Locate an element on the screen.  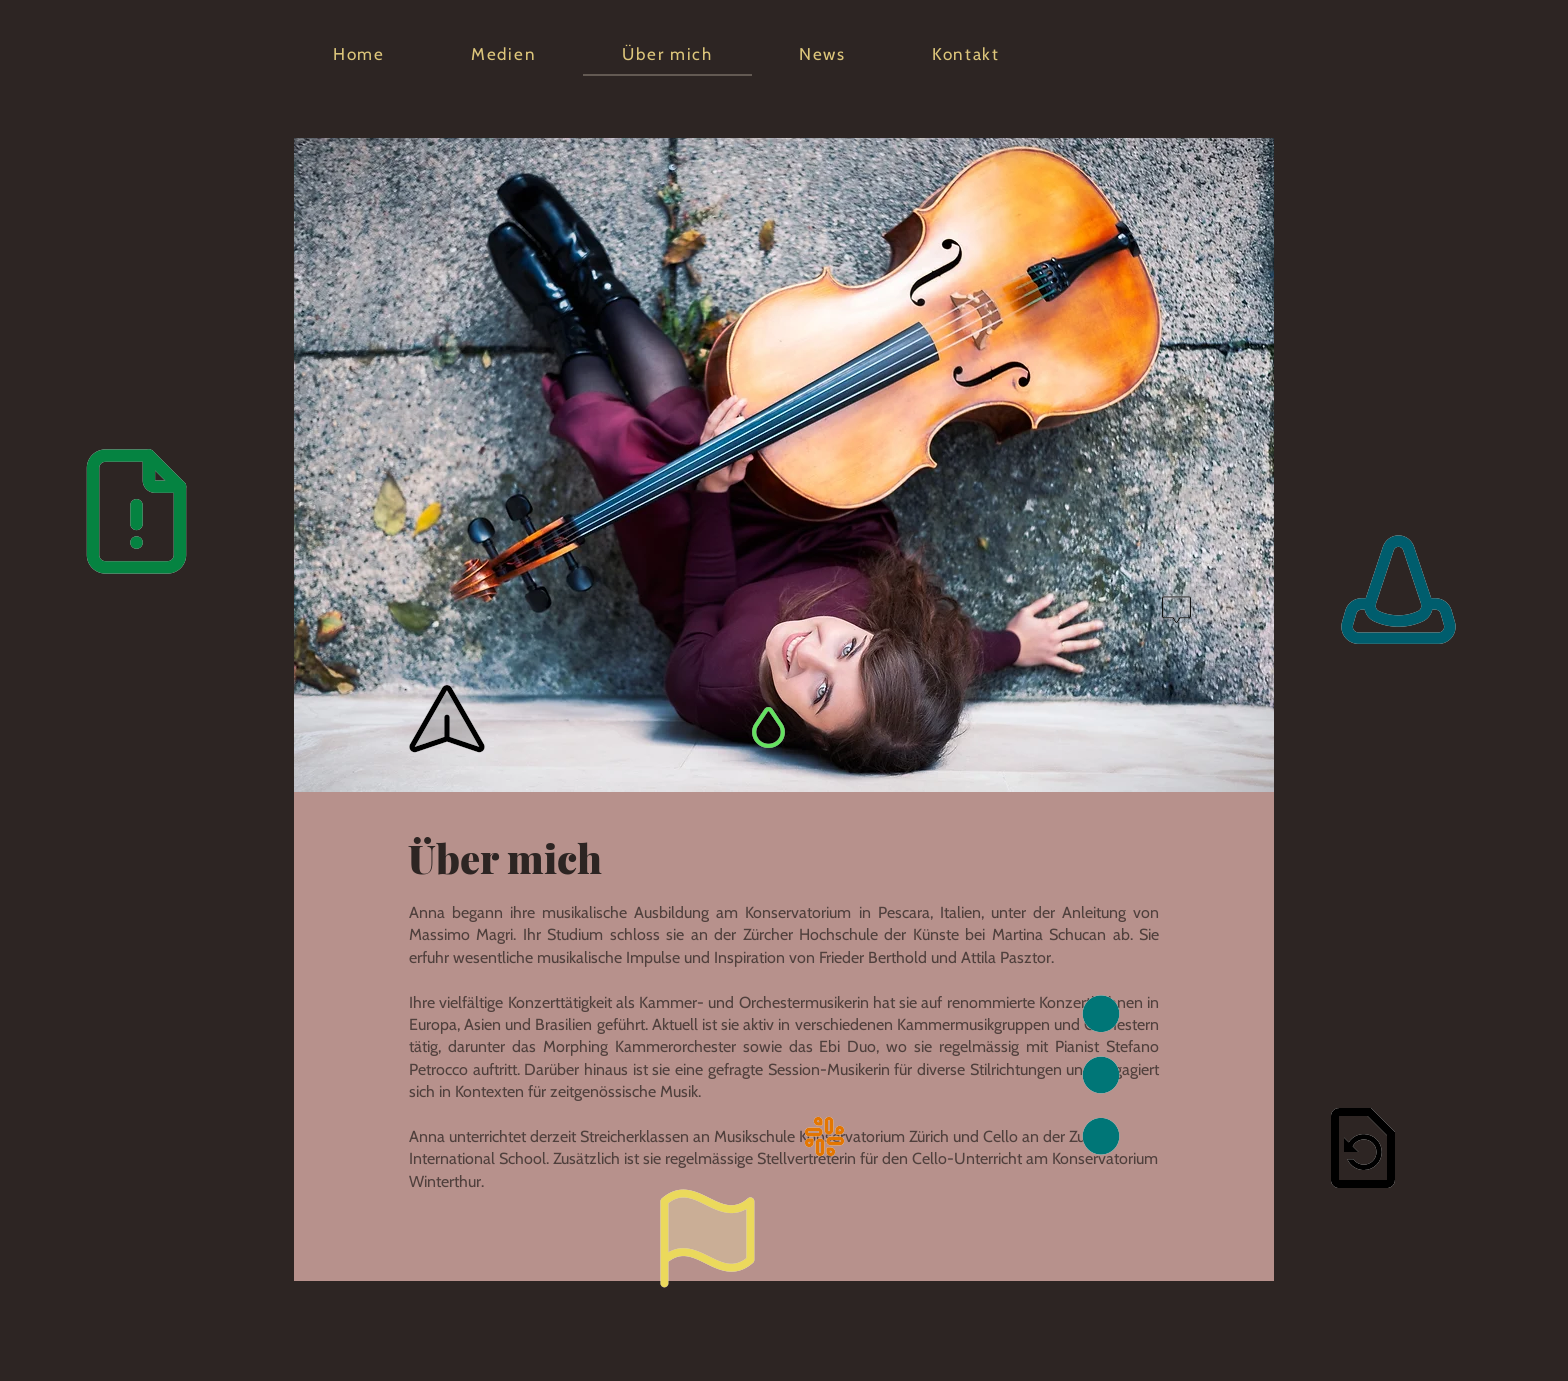
send a message is located at coordinates (447, 720).